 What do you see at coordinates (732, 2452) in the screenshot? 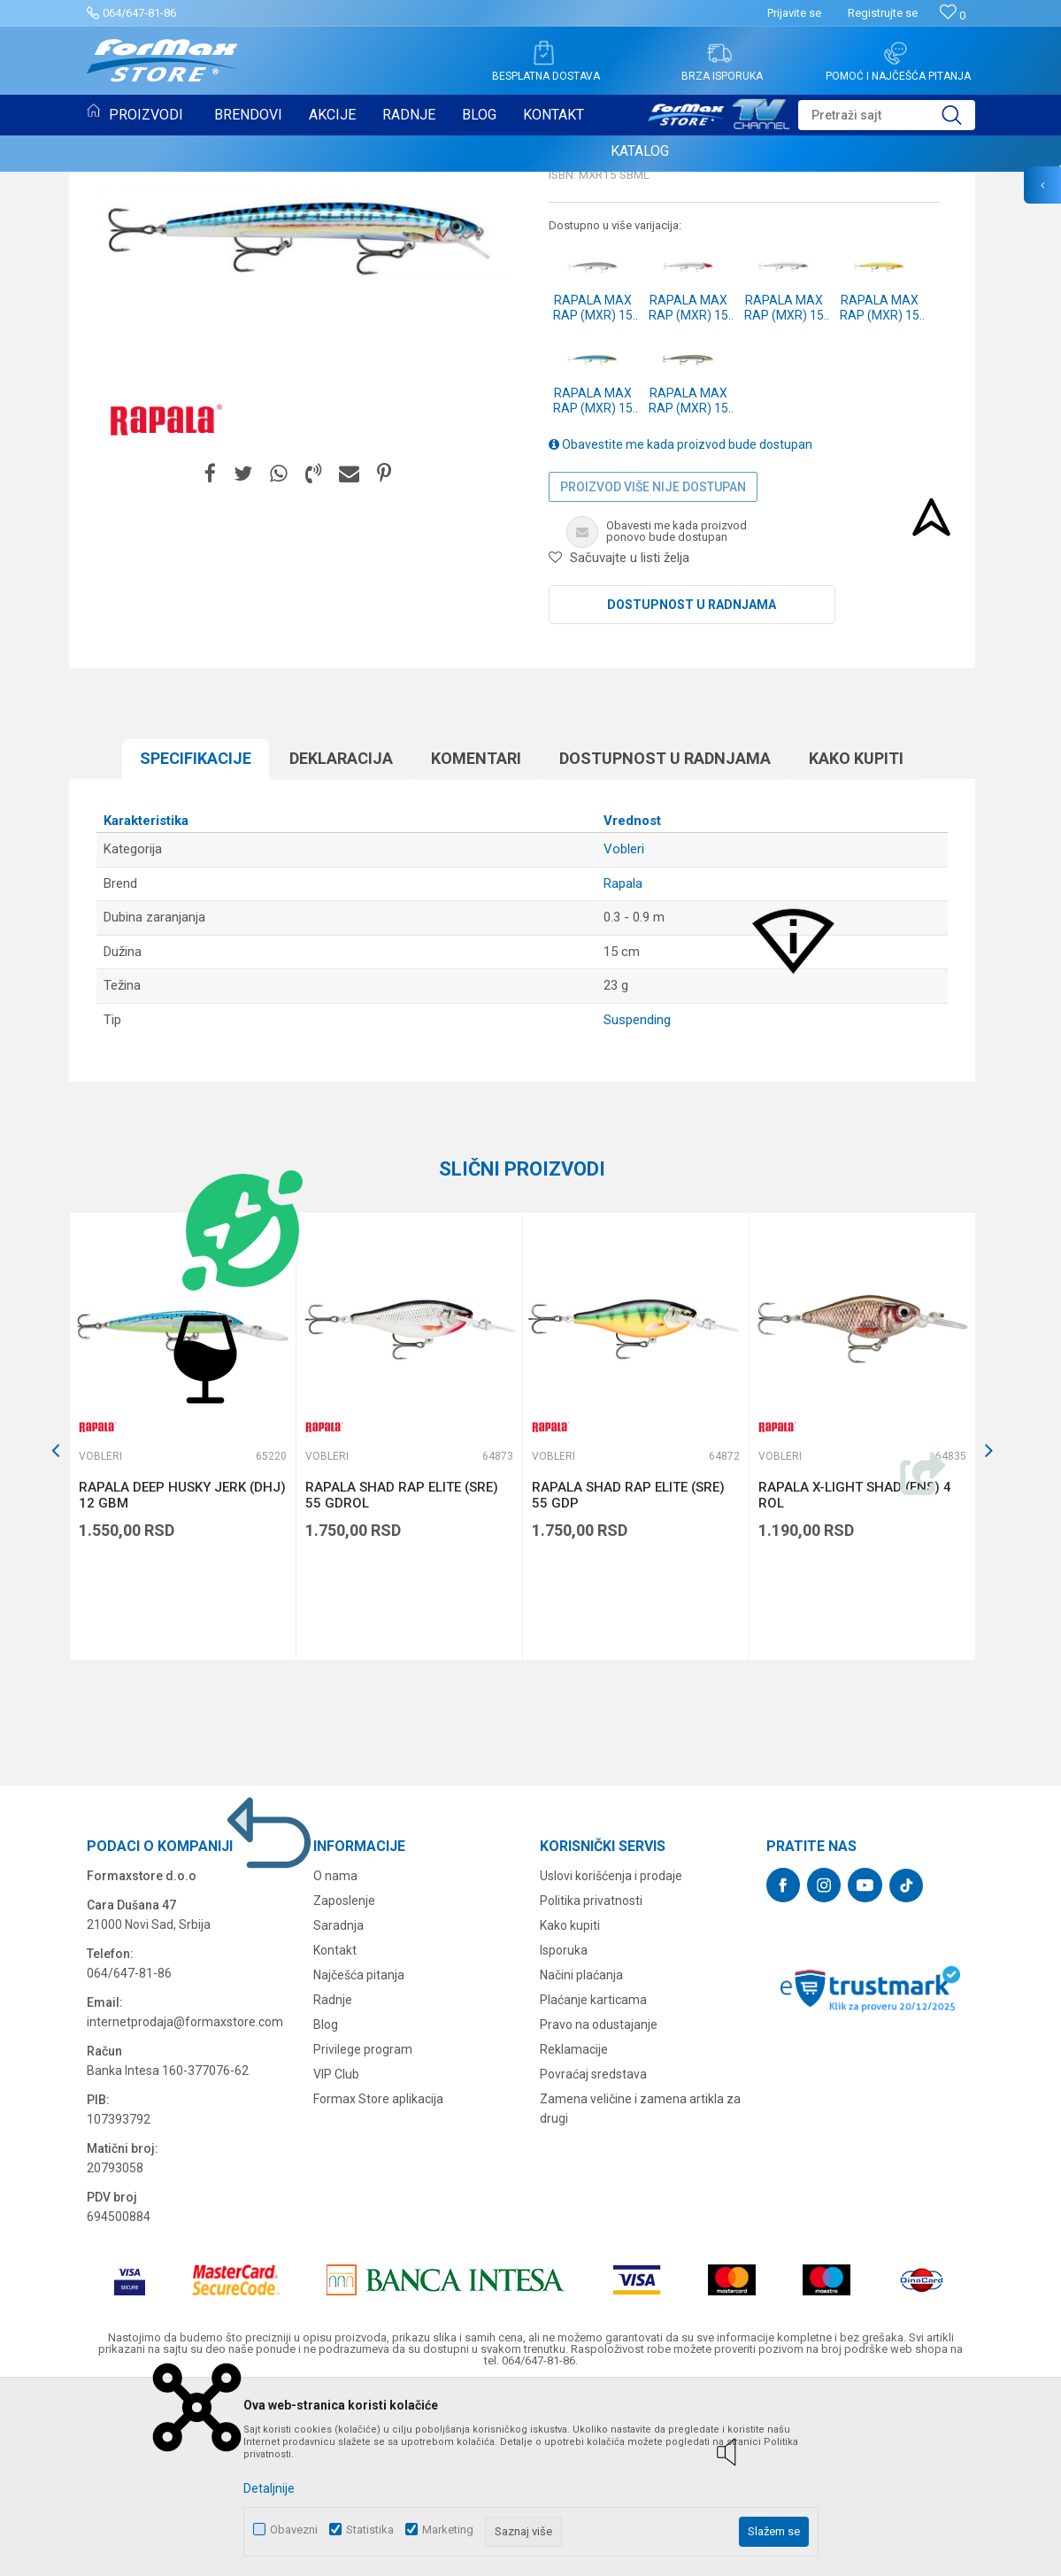
I see `speaker with no audio output` at bounding box center [732, 2452].